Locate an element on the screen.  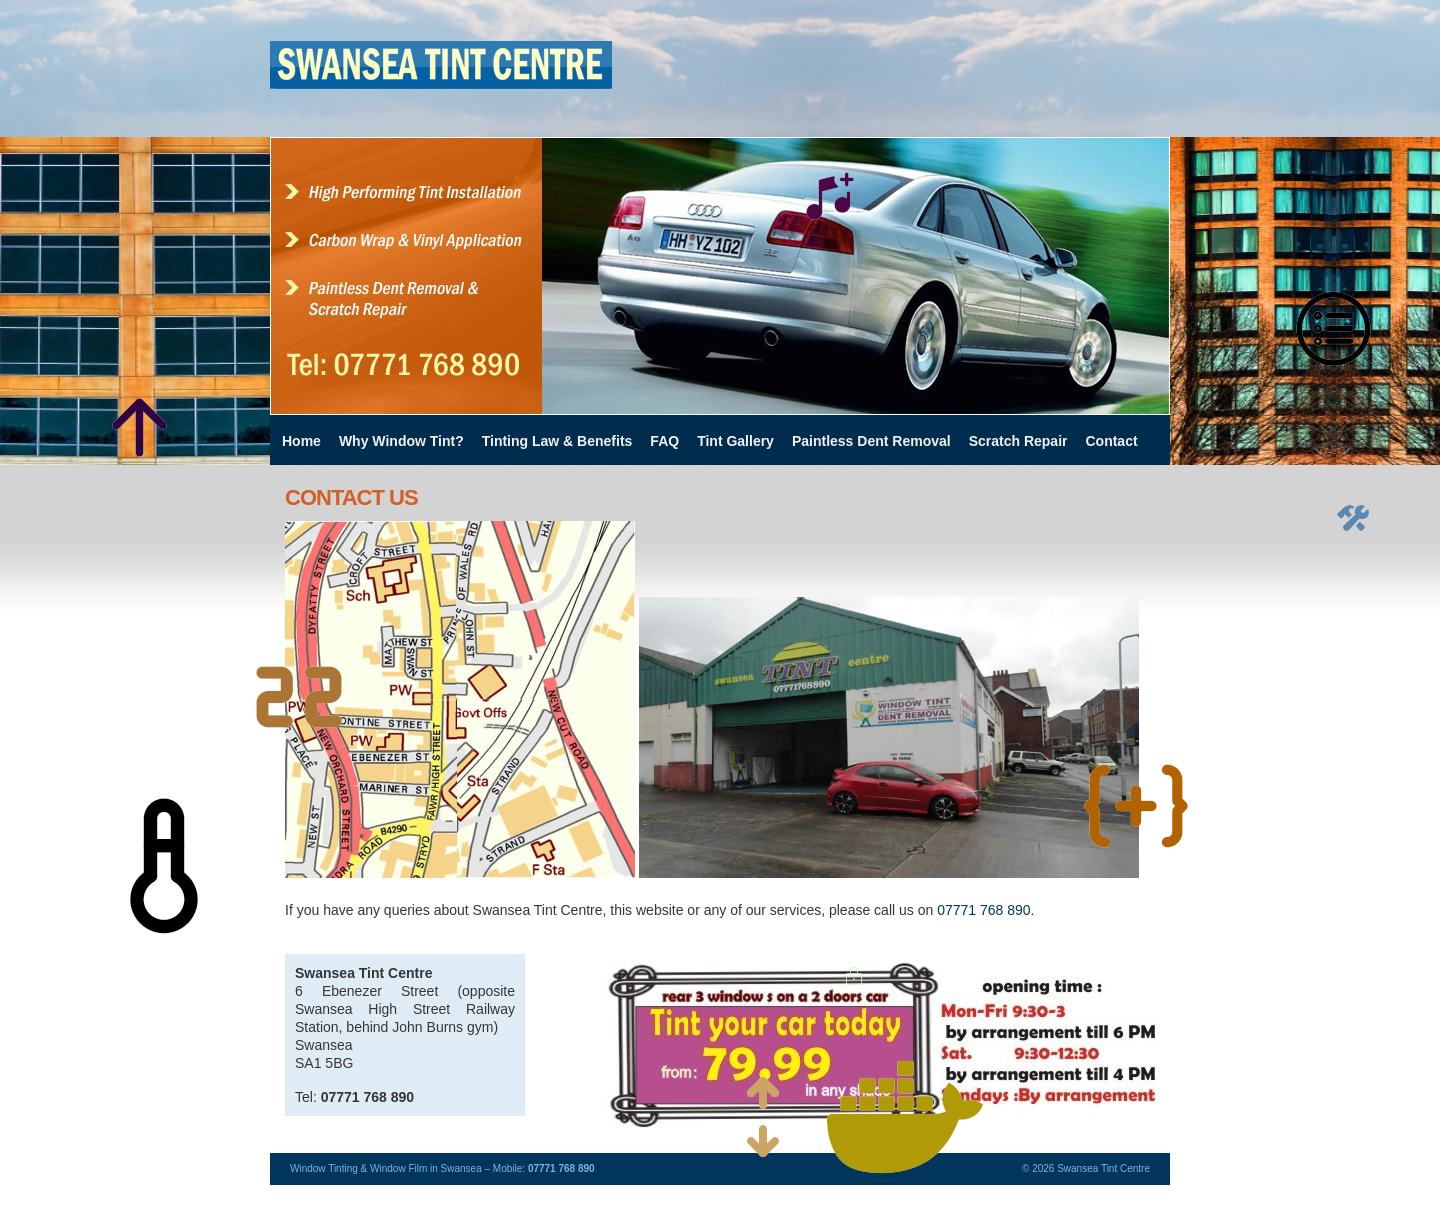
add a new code snippet or block is located at coordinates (1136, 806).